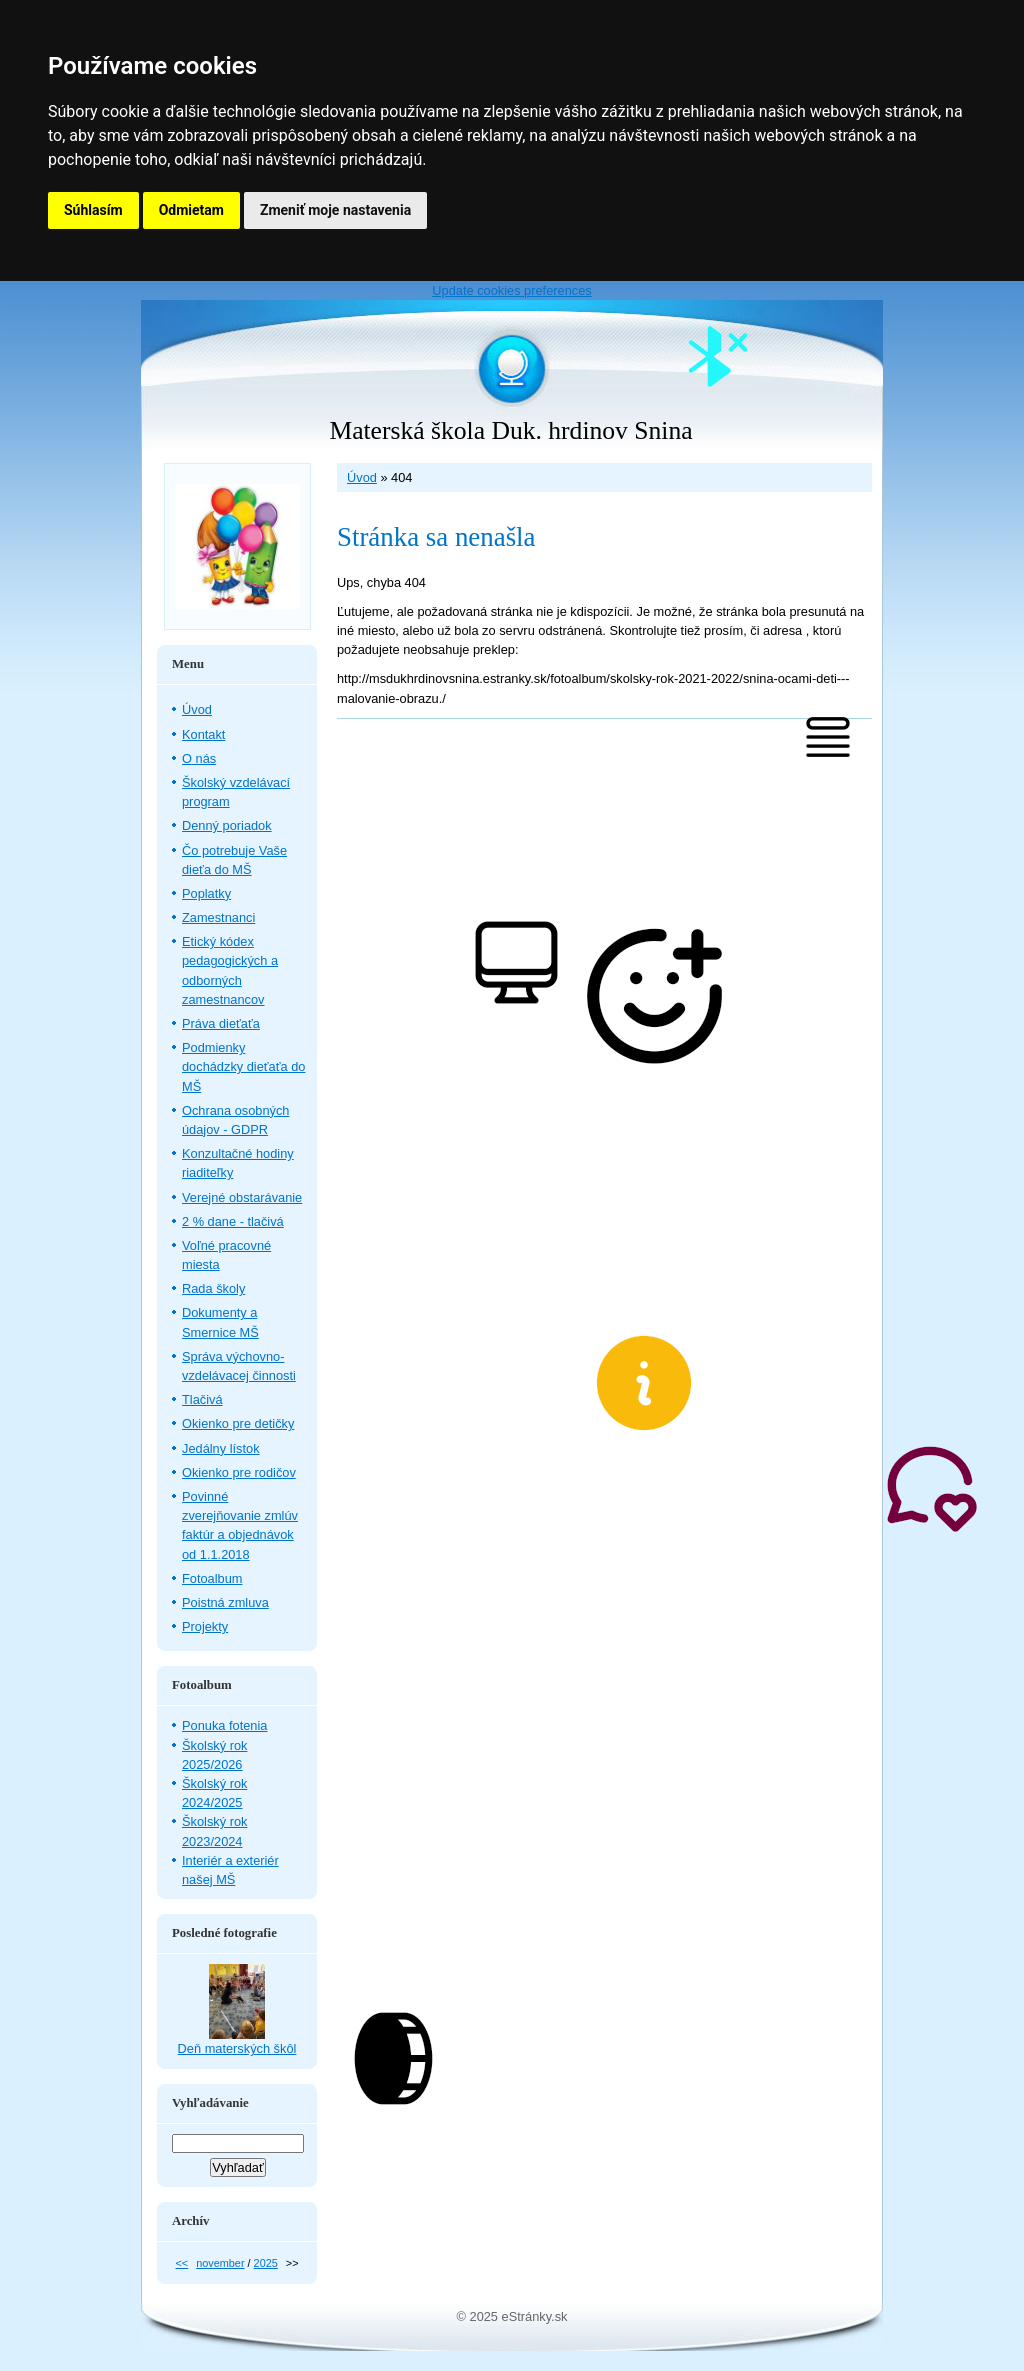 The image size is (1024, 2371). Describe the element at coordinates (654, 996) in the screenshot. I see `add a reaction to a message` at that location.